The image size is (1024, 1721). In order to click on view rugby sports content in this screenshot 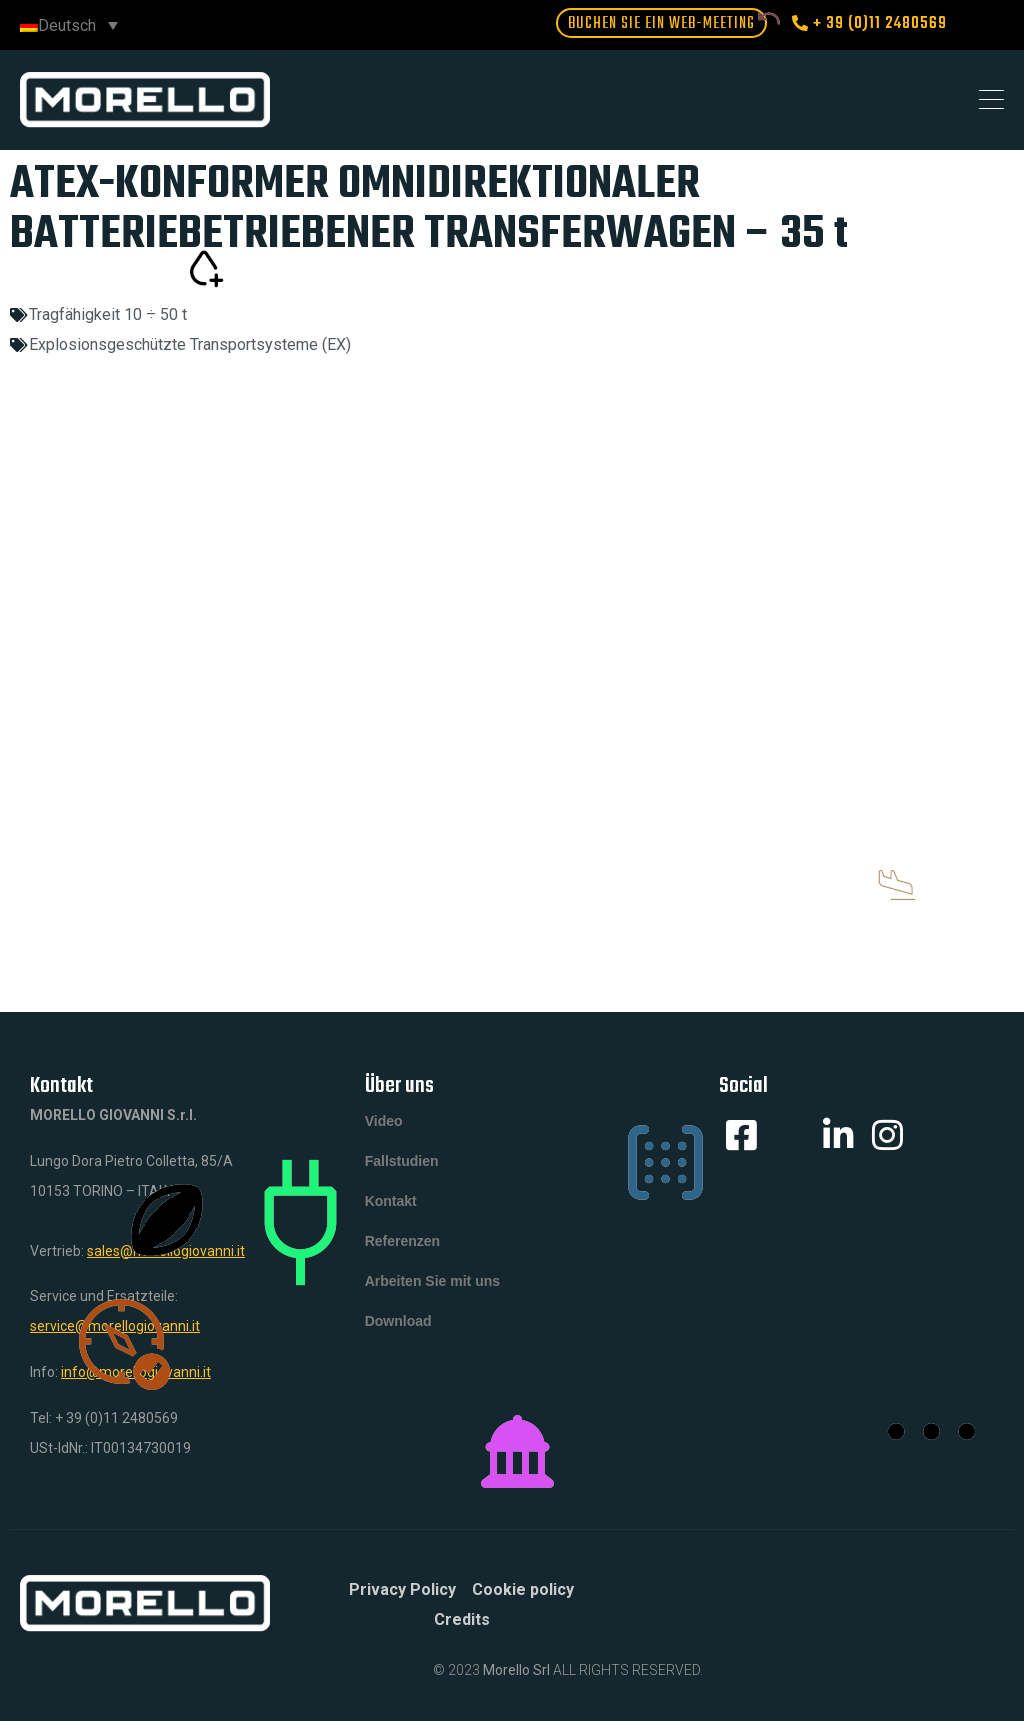, I will do `click(167, 1220)`.